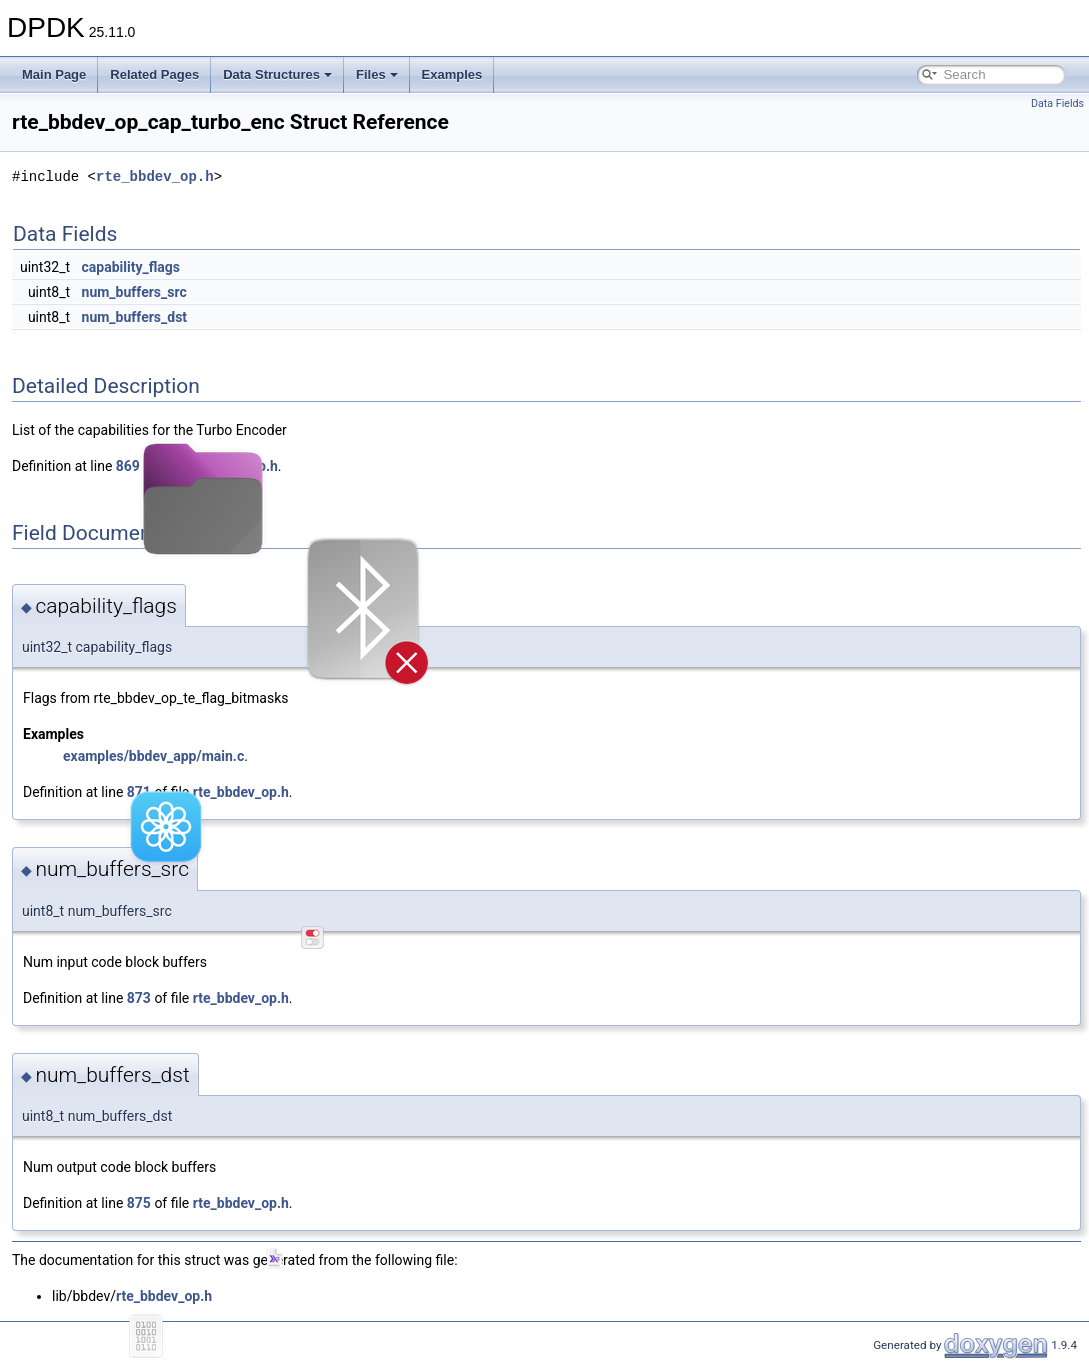 The width and height of the screenshot is (1089, 1361). I want to click on open desktop wallpaper settings, so click(166, 828).